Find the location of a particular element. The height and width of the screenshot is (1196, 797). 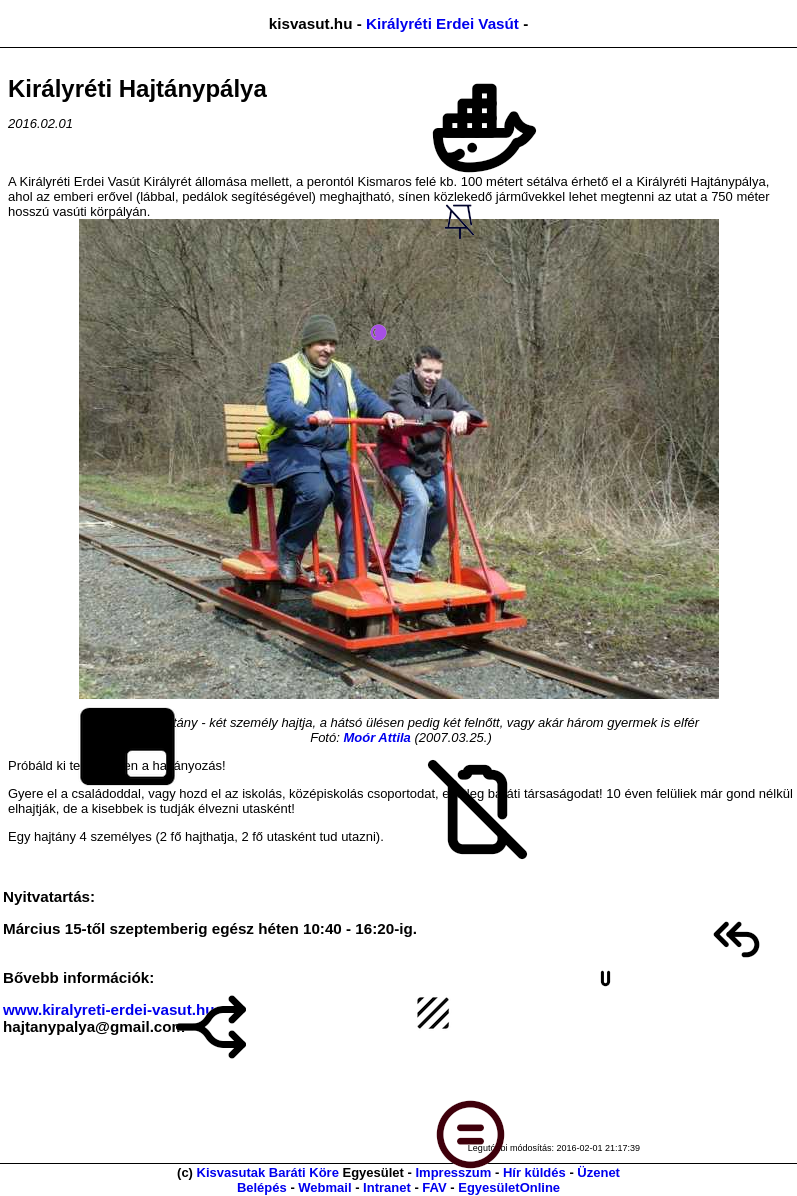

indicates an item starting with the letter u is located at coordinates (605, 978).